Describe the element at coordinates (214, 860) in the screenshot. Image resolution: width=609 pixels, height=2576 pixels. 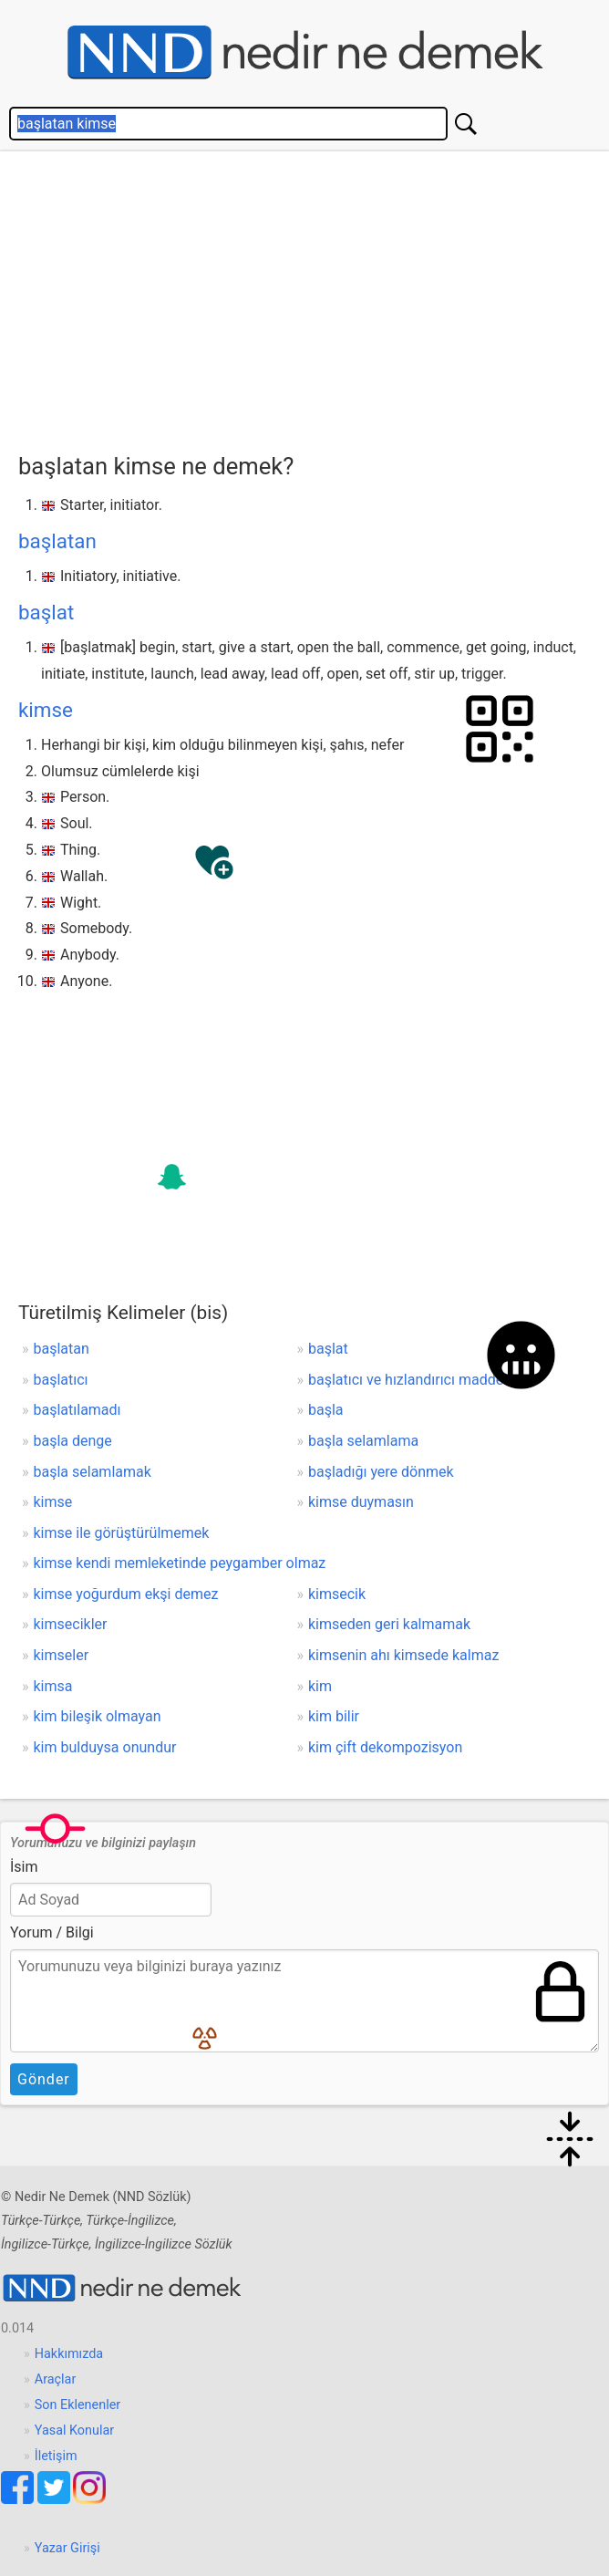
I see `add to favorites` at that location.